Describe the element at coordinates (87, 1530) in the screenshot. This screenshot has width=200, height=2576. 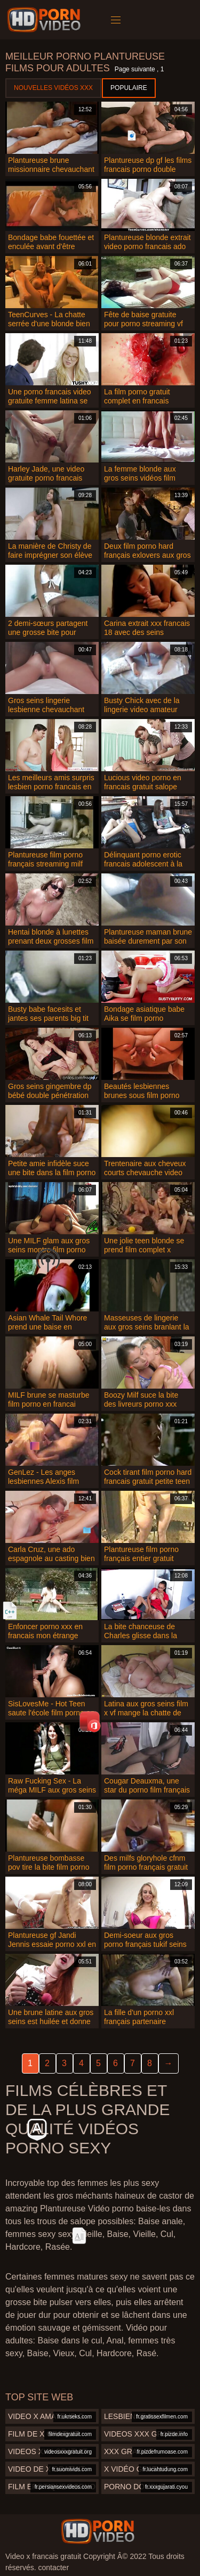
I see `open directory menu panel applet` at that location.